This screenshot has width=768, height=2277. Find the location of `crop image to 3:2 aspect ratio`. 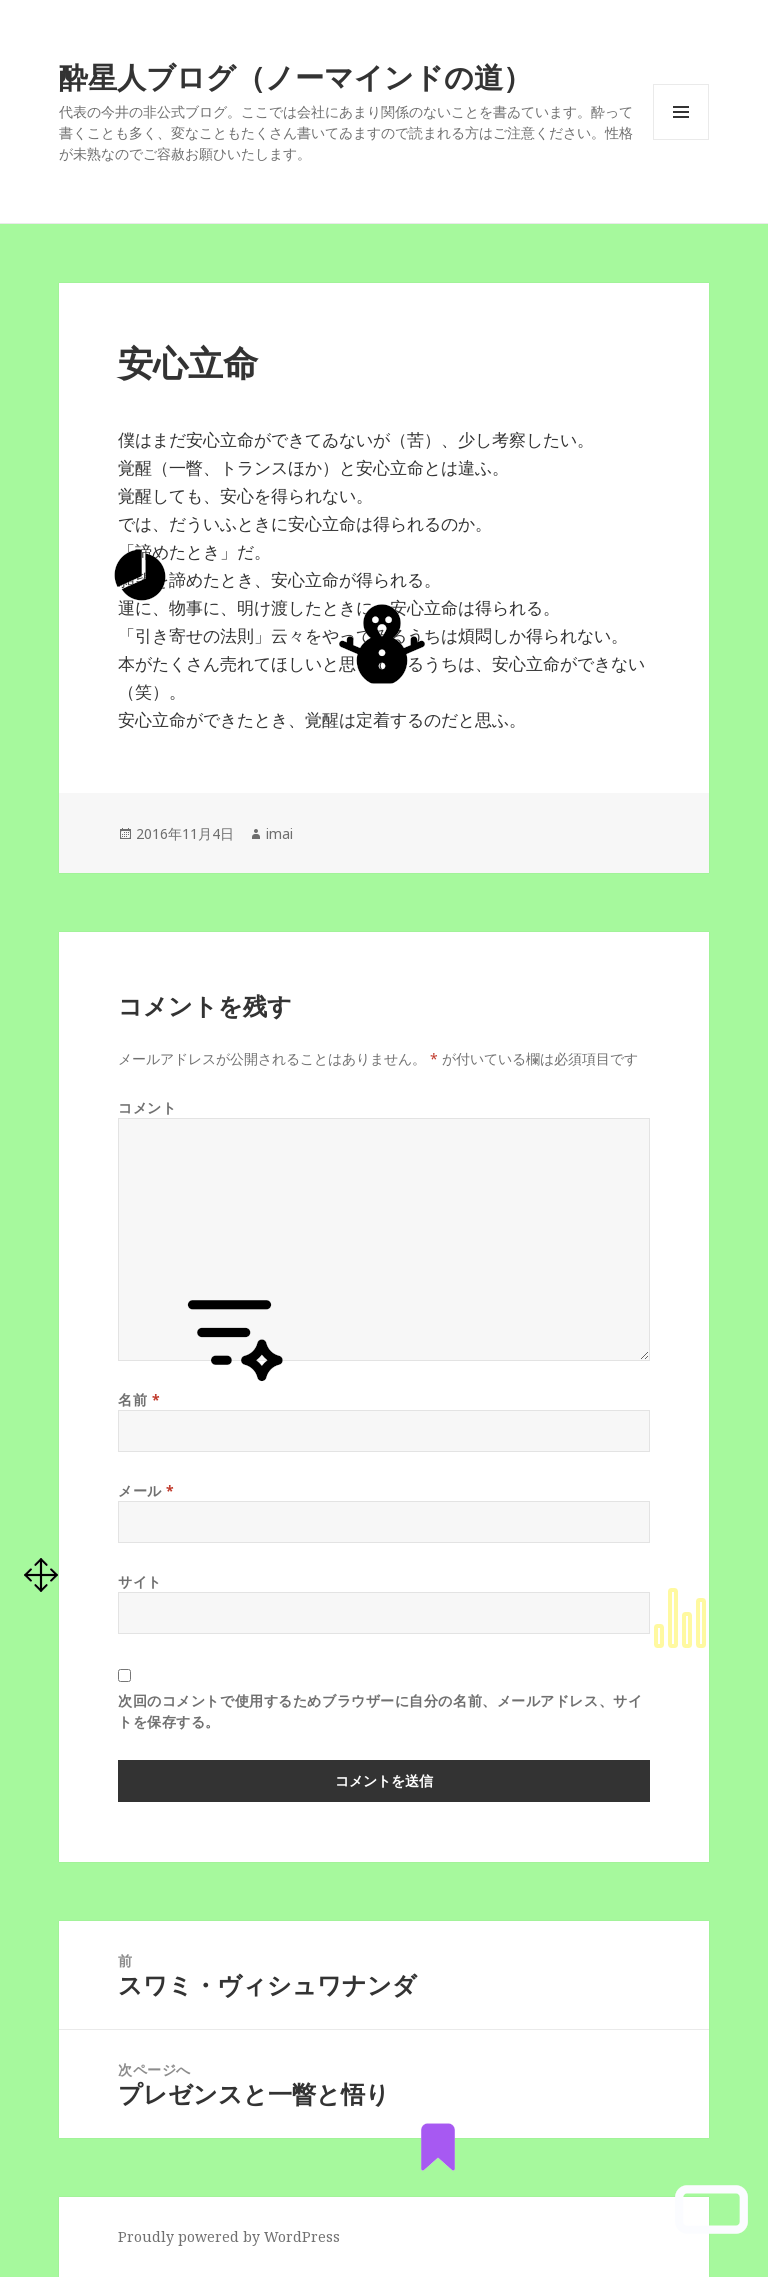

crop image to 3:2 aspect ratio is located at coordinates (711, 2209).